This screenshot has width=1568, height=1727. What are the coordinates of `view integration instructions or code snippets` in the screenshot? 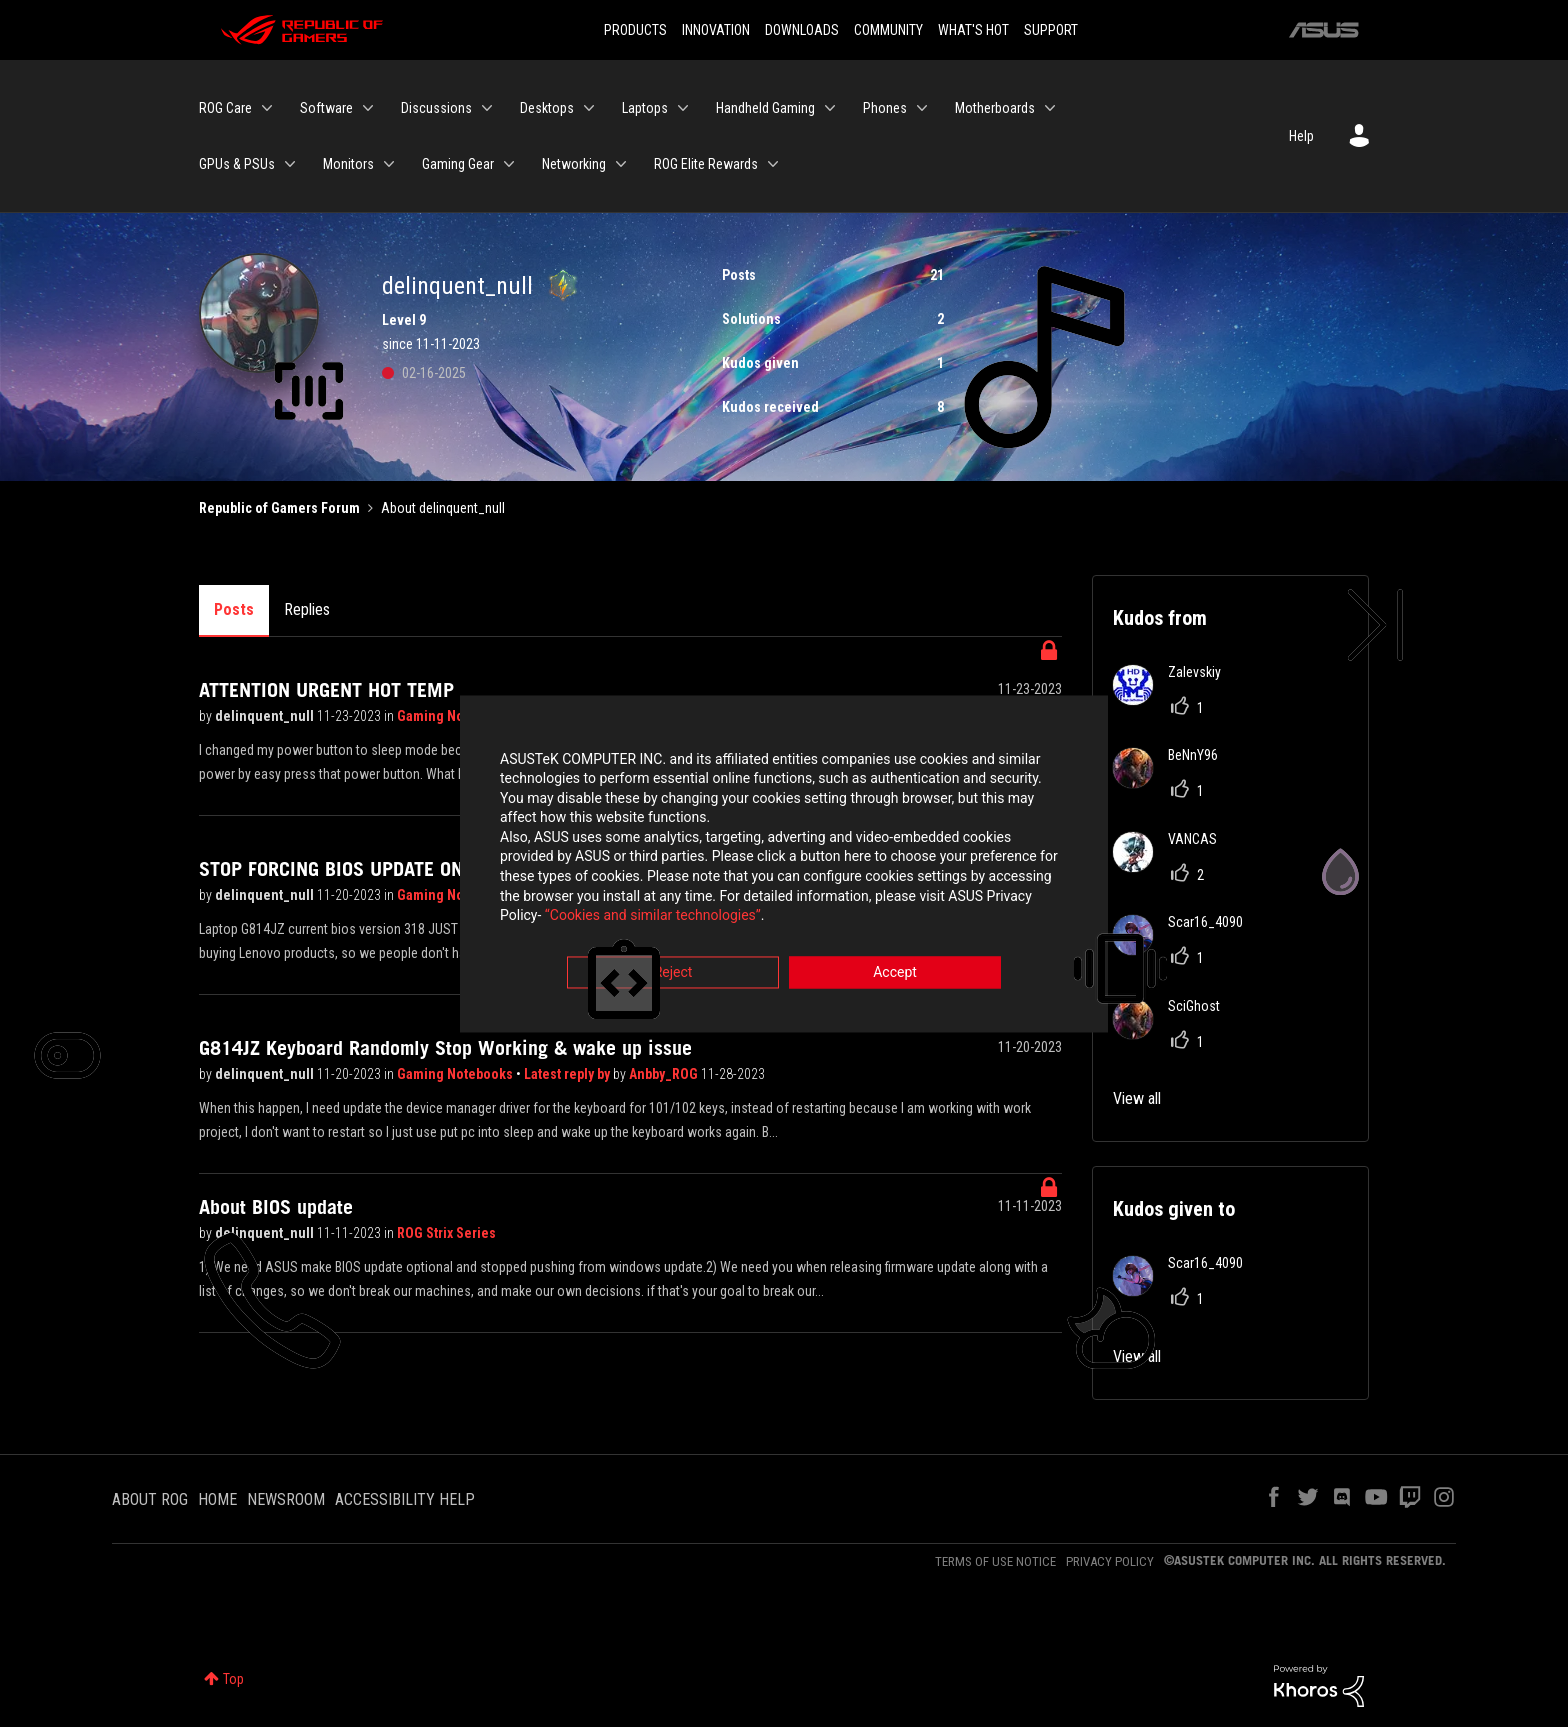 It's located at (624, 983).